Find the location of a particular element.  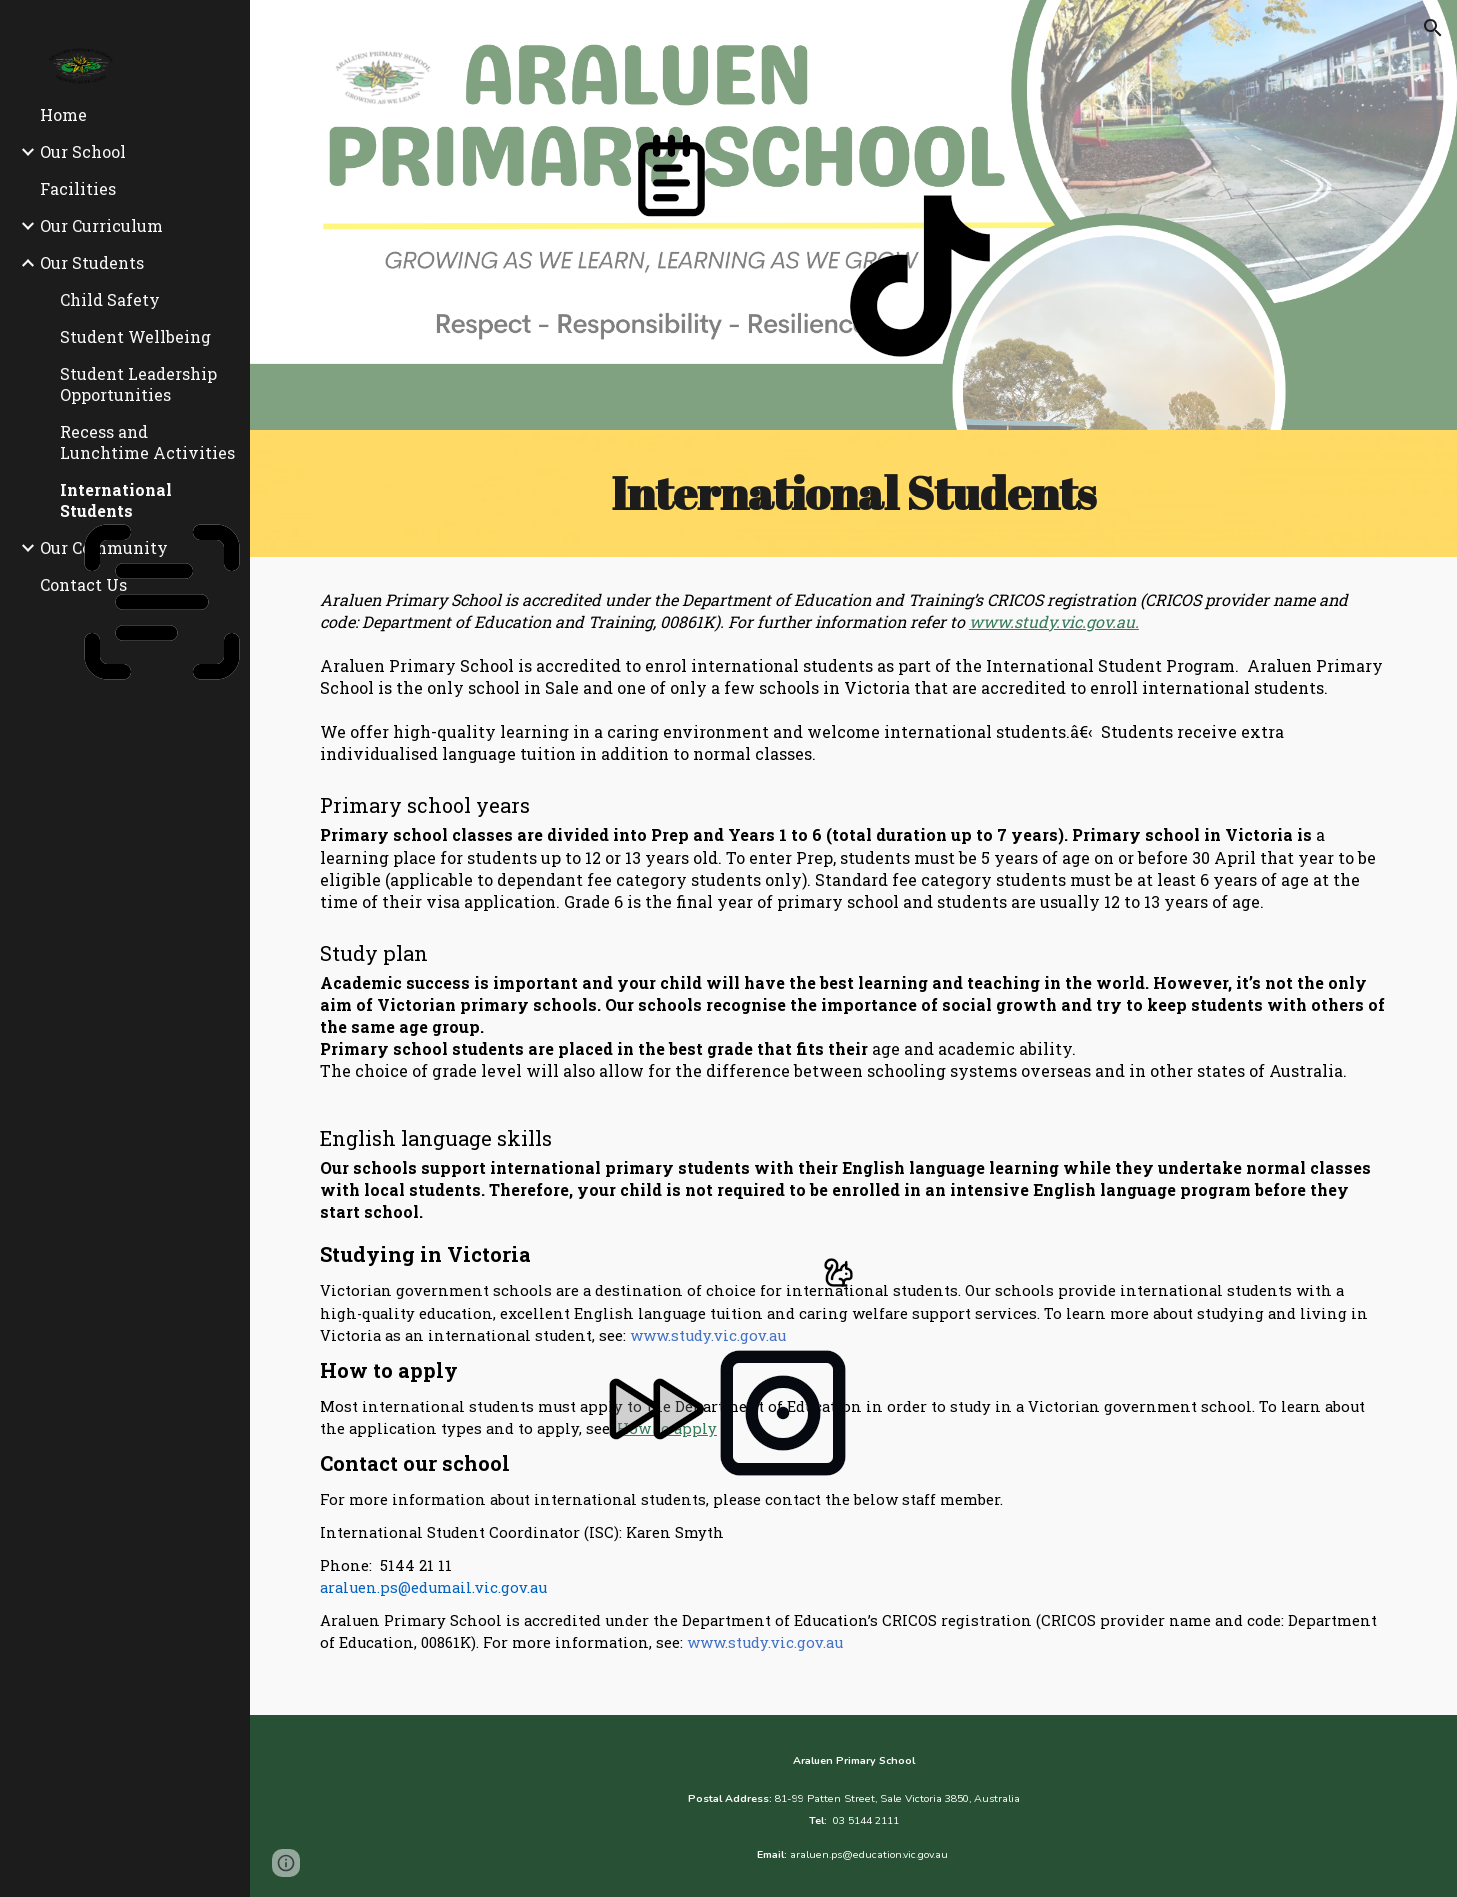

open TikTok app is located at coordinates (920, 276).